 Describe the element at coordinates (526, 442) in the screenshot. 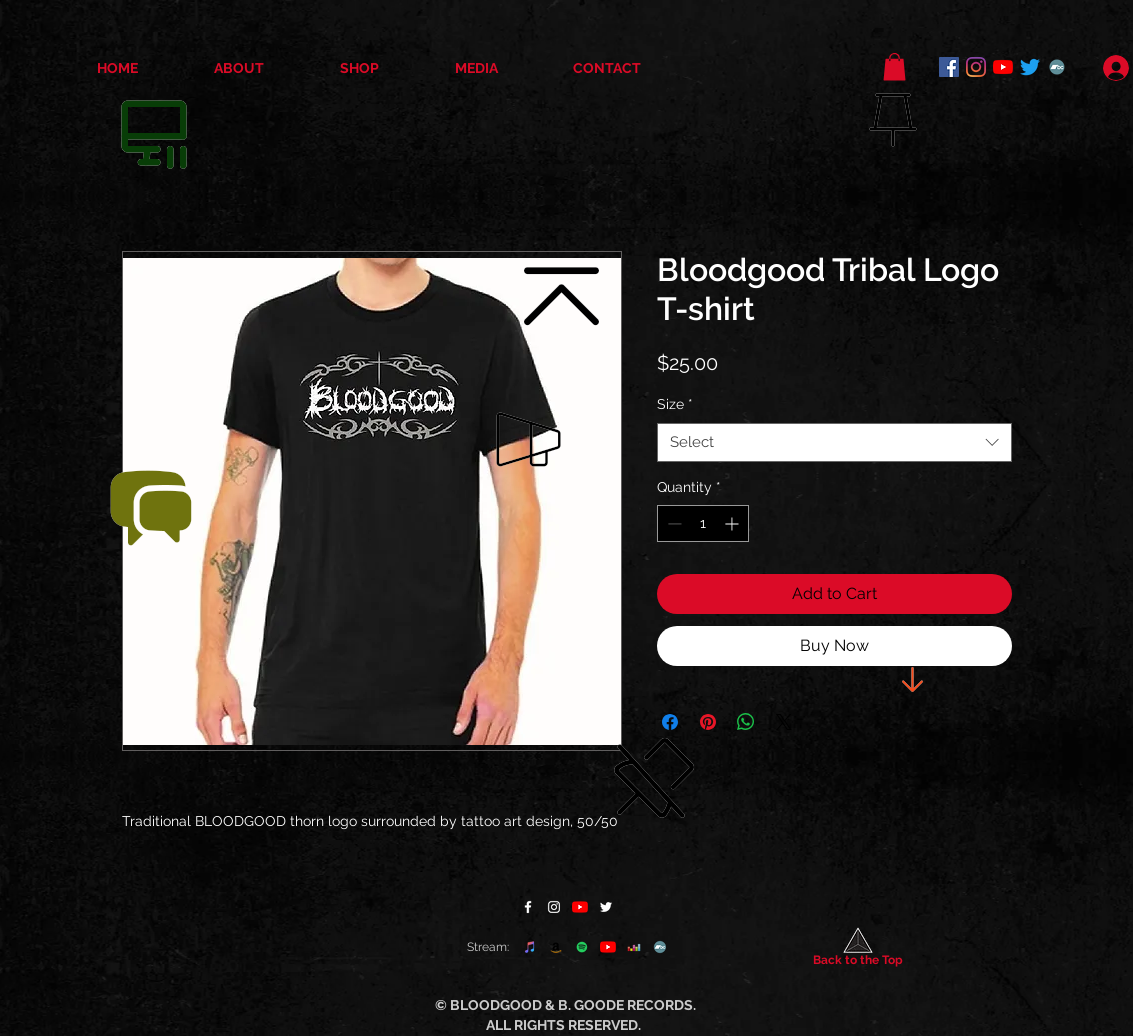

I see `make an announcement` at that location.